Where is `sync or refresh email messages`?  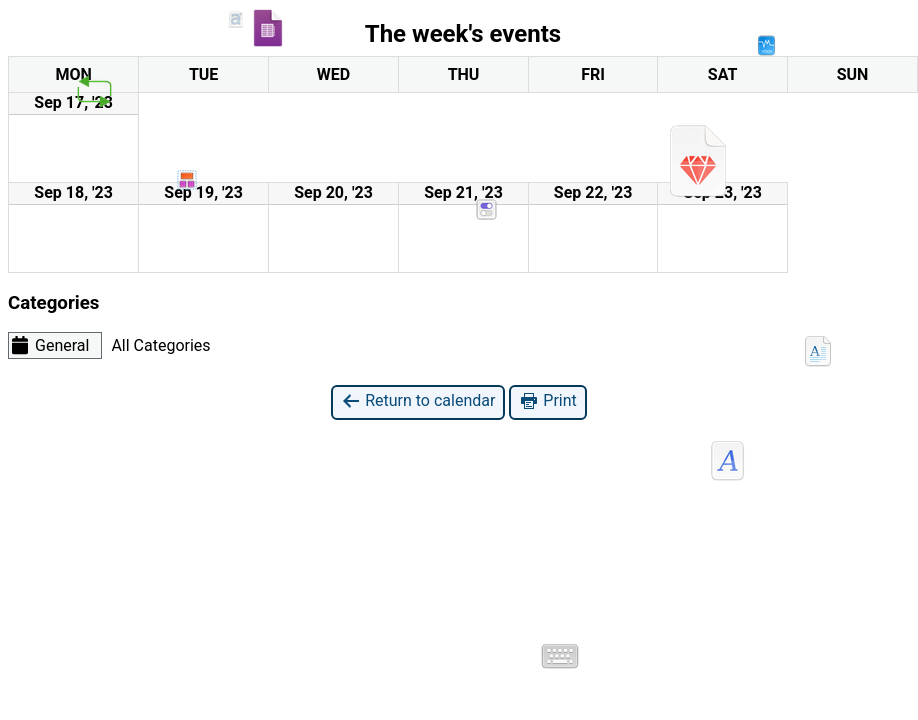
sync or refresh email messages is located at coordinates (94, 91).